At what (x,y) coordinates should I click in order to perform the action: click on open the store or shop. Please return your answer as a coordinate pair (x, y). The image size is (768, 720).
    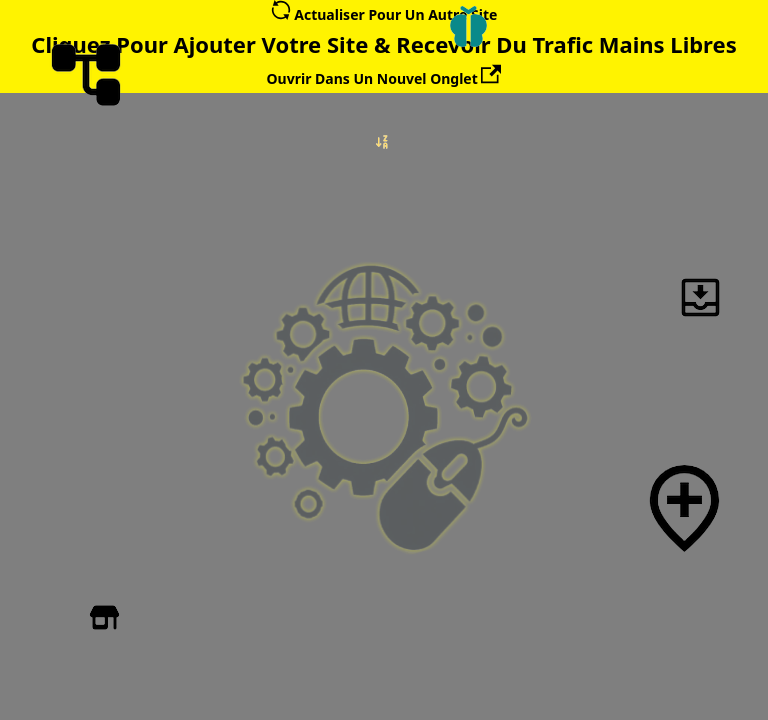
    Looking at the image, I should click on (104, 617).